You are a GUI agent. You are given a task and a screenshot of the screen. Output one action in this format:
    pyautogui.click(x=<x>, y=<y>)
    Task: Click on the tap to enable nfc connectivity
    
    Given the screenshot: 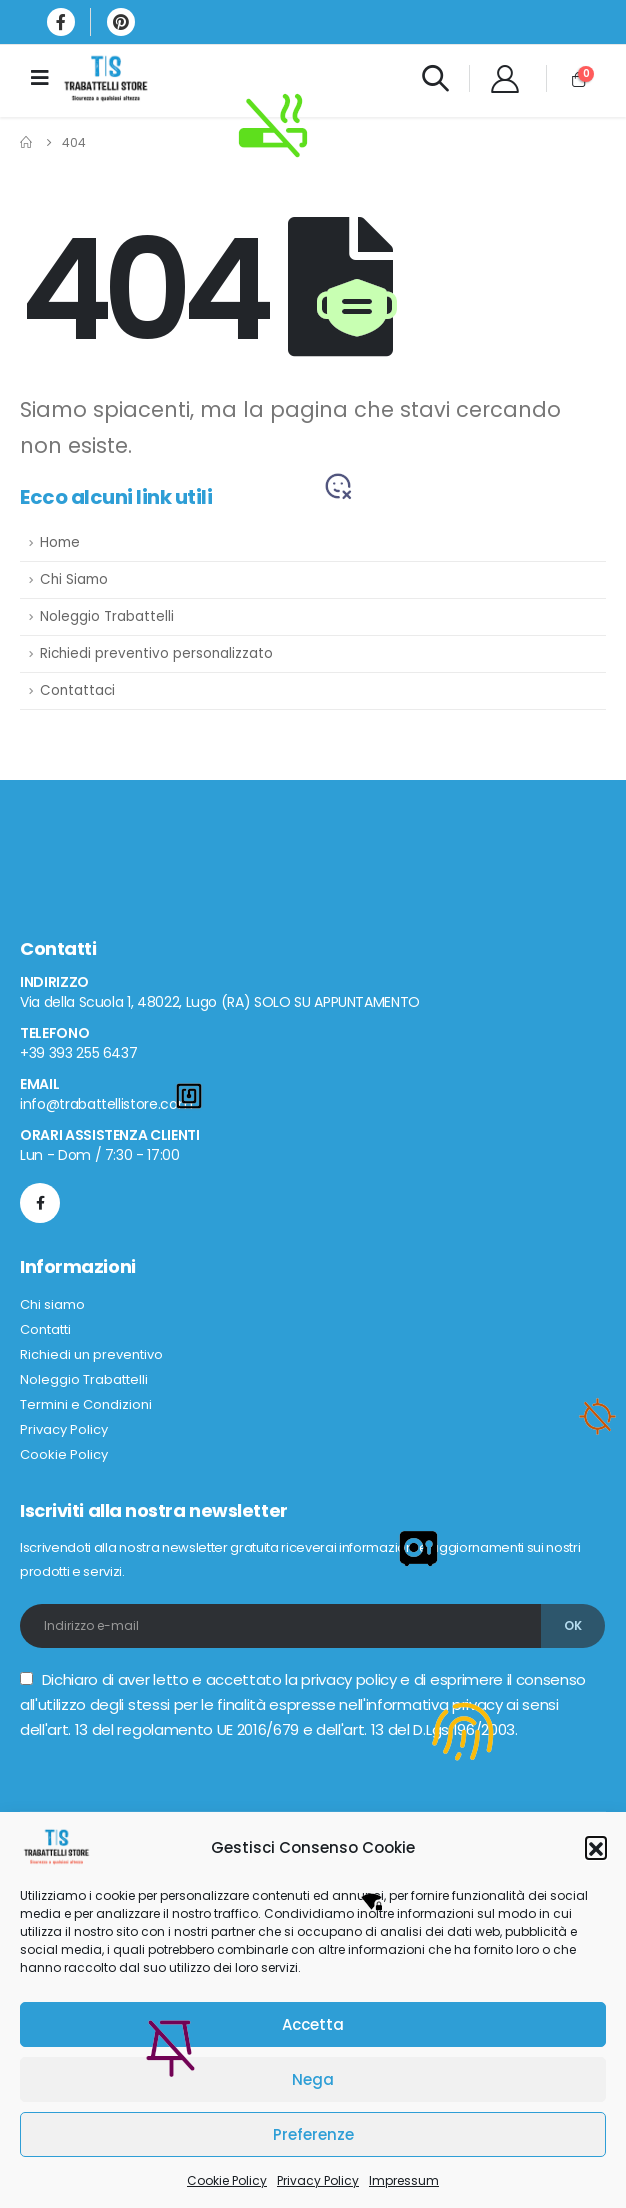 What is the action you would take?
    pyautogui.click(x=189, y=1096)
    